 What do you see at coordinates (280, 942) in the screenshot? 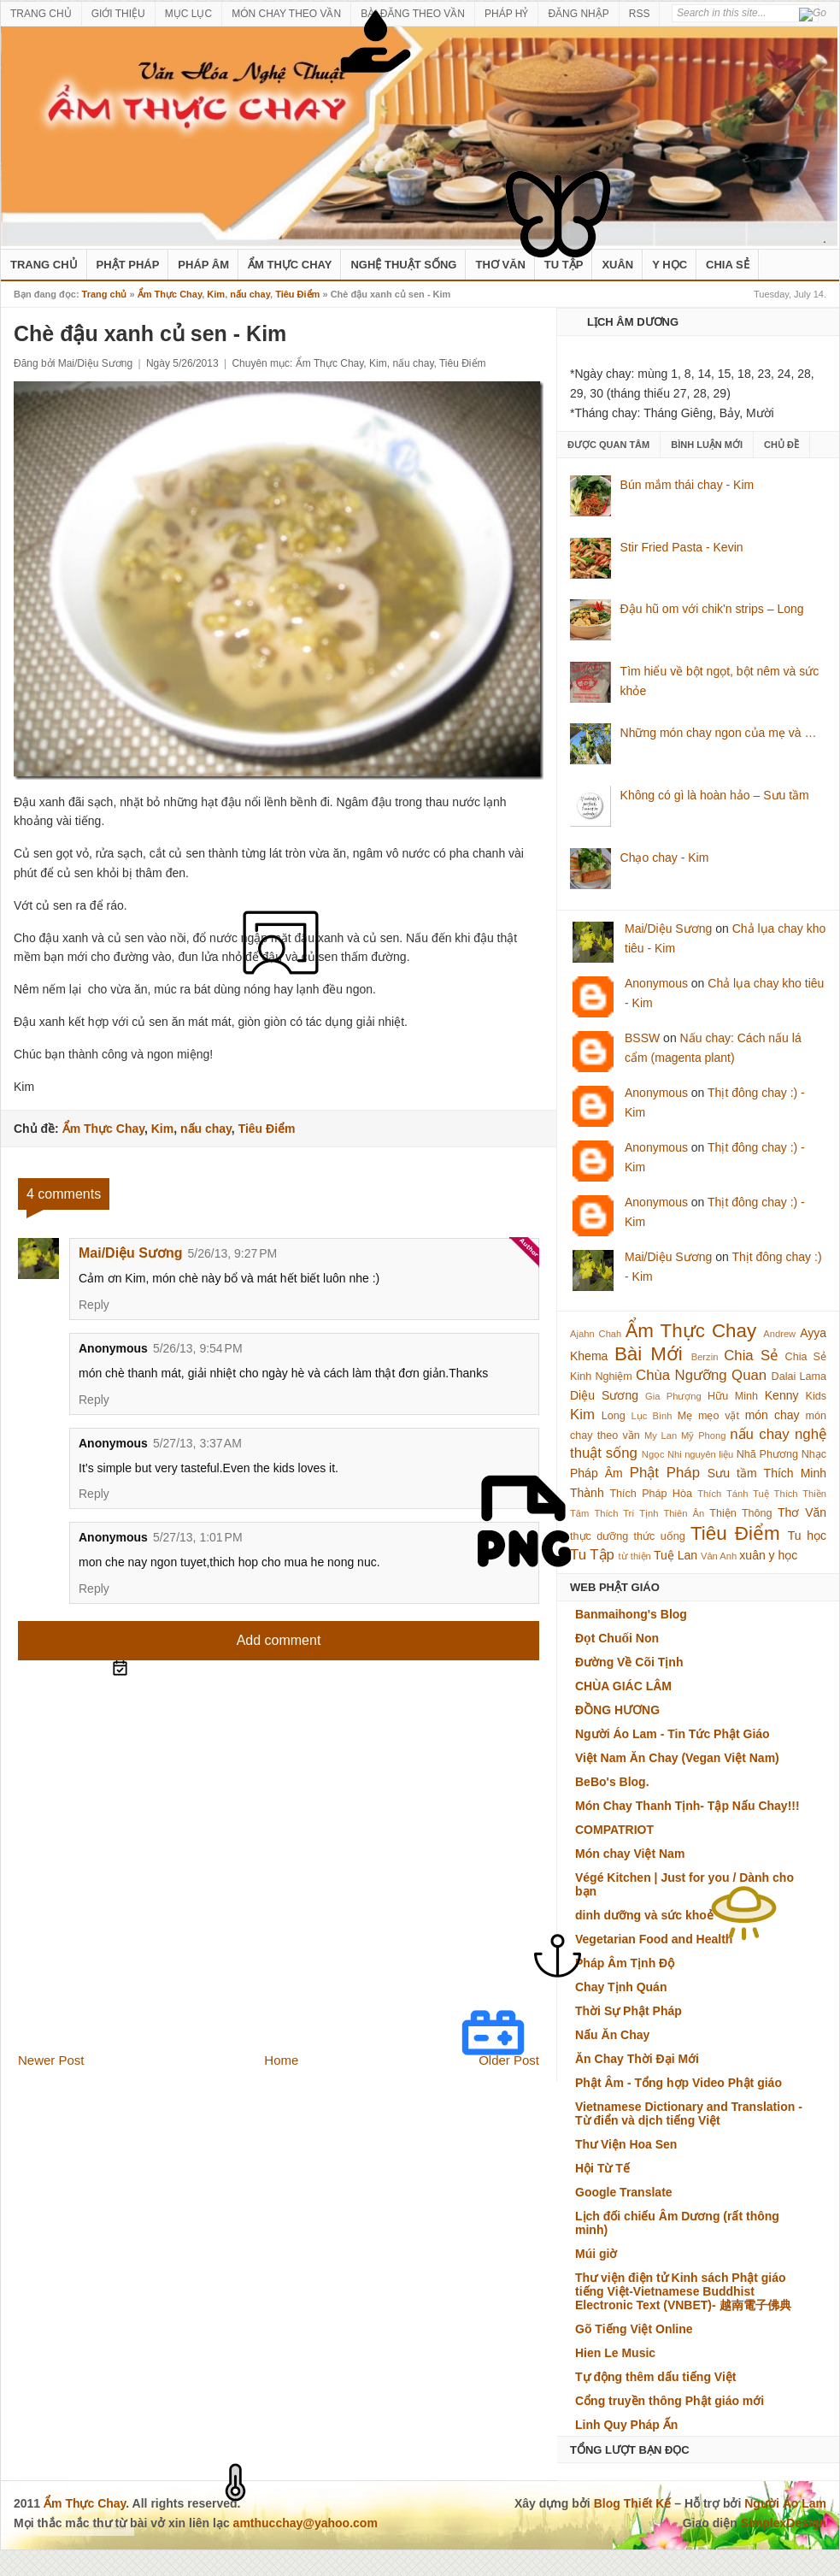
I see `access teaching or presentation mode` at bounding box center [280, 942].